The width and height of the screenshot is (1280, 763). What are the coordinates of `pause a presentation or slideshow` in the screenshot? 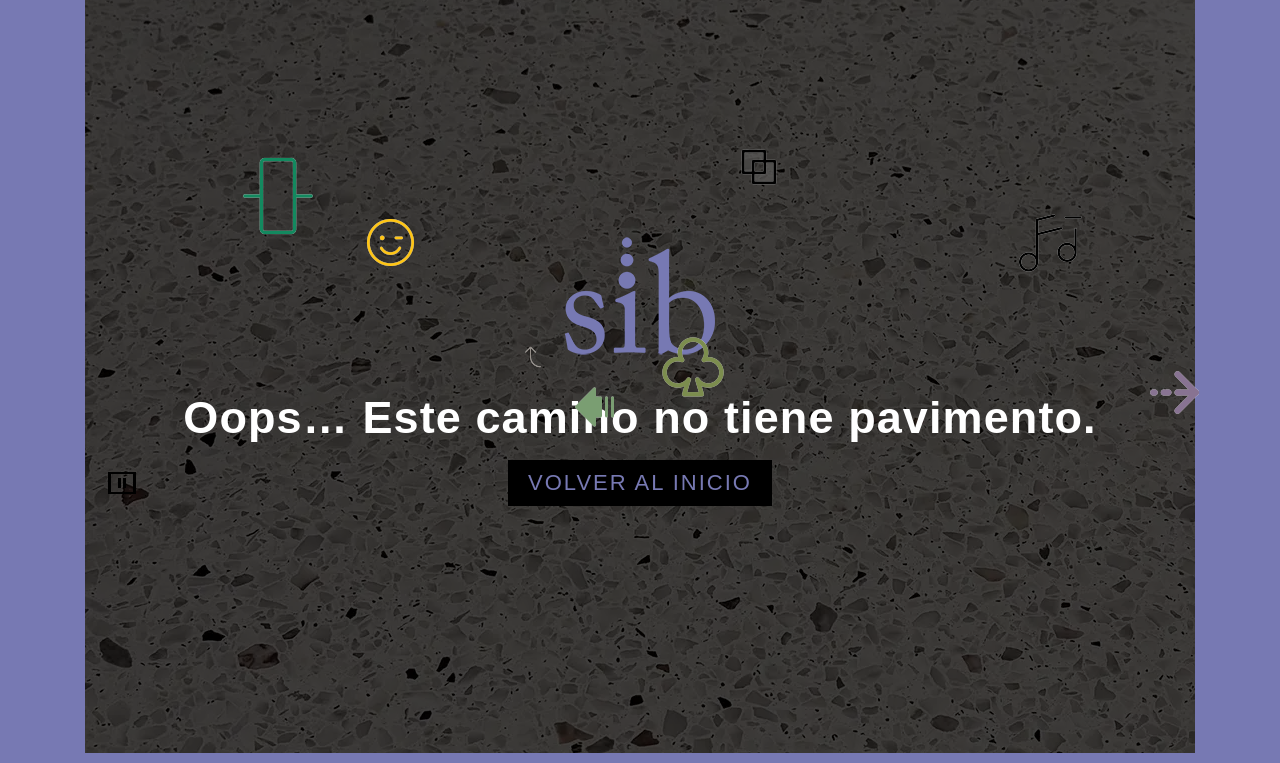 It's located at (122, 483).